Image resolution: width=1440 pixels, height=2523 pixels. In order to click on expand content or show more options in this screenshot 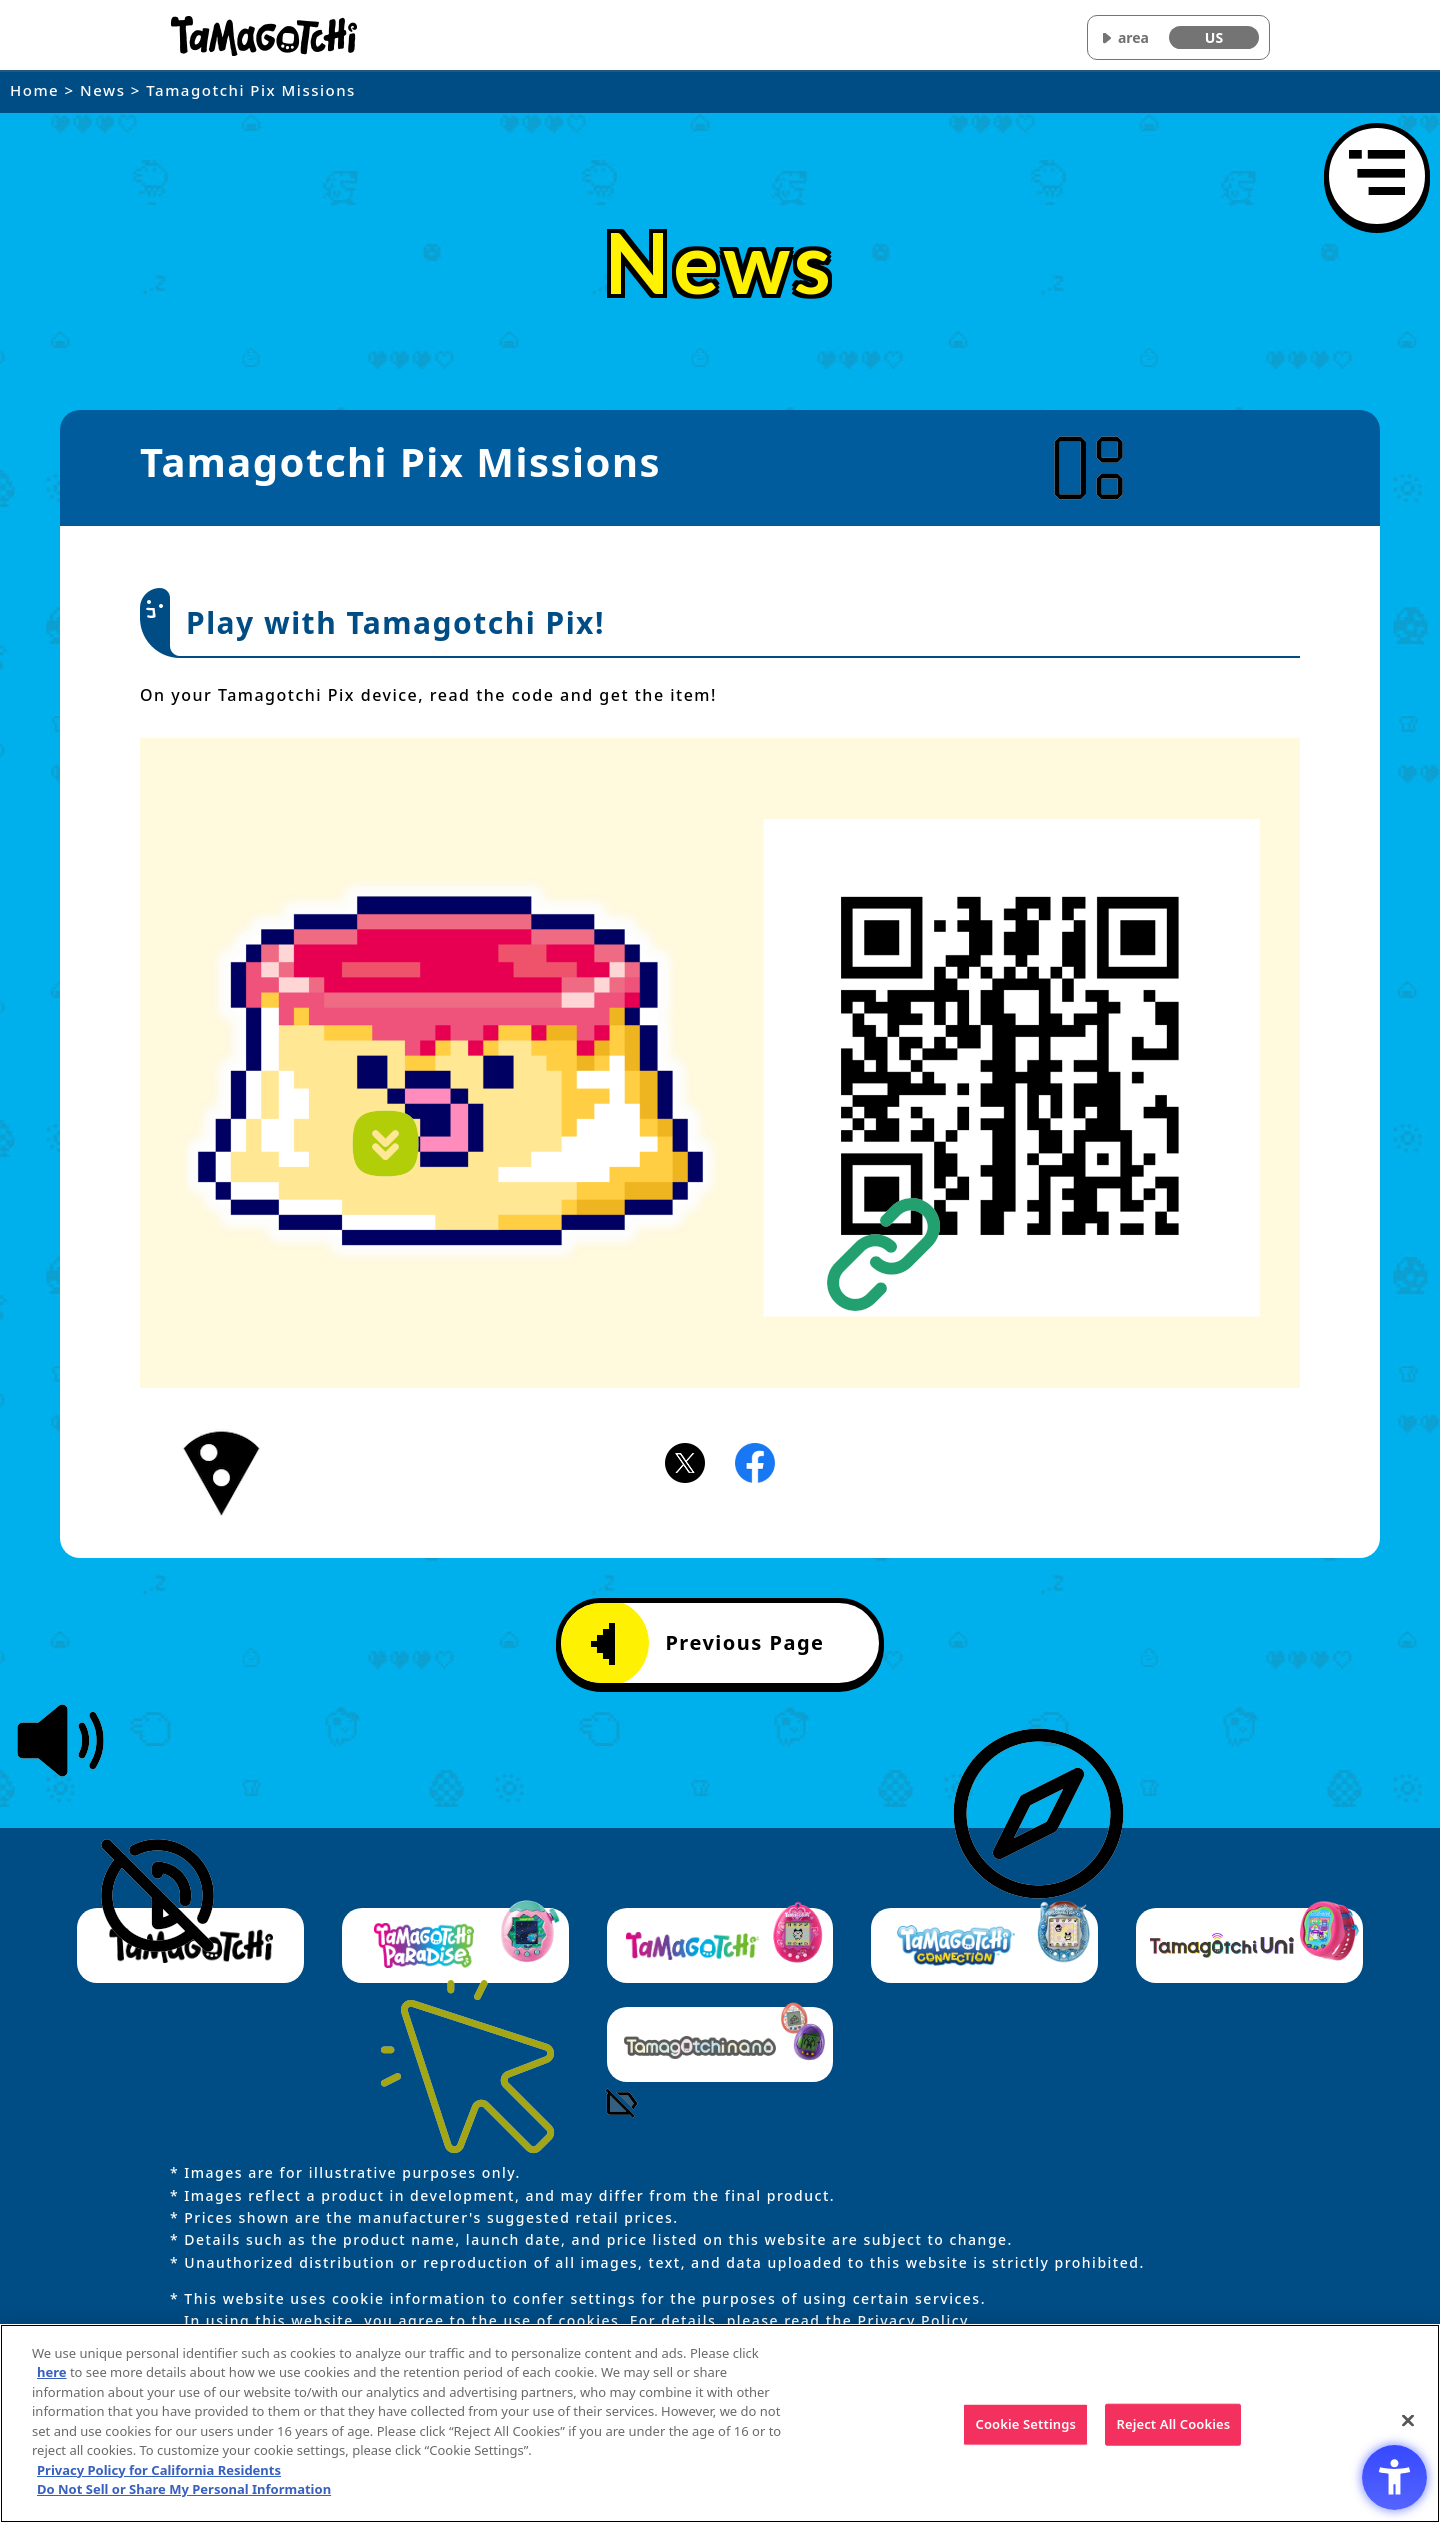, I will do `click(385, 1143)`.